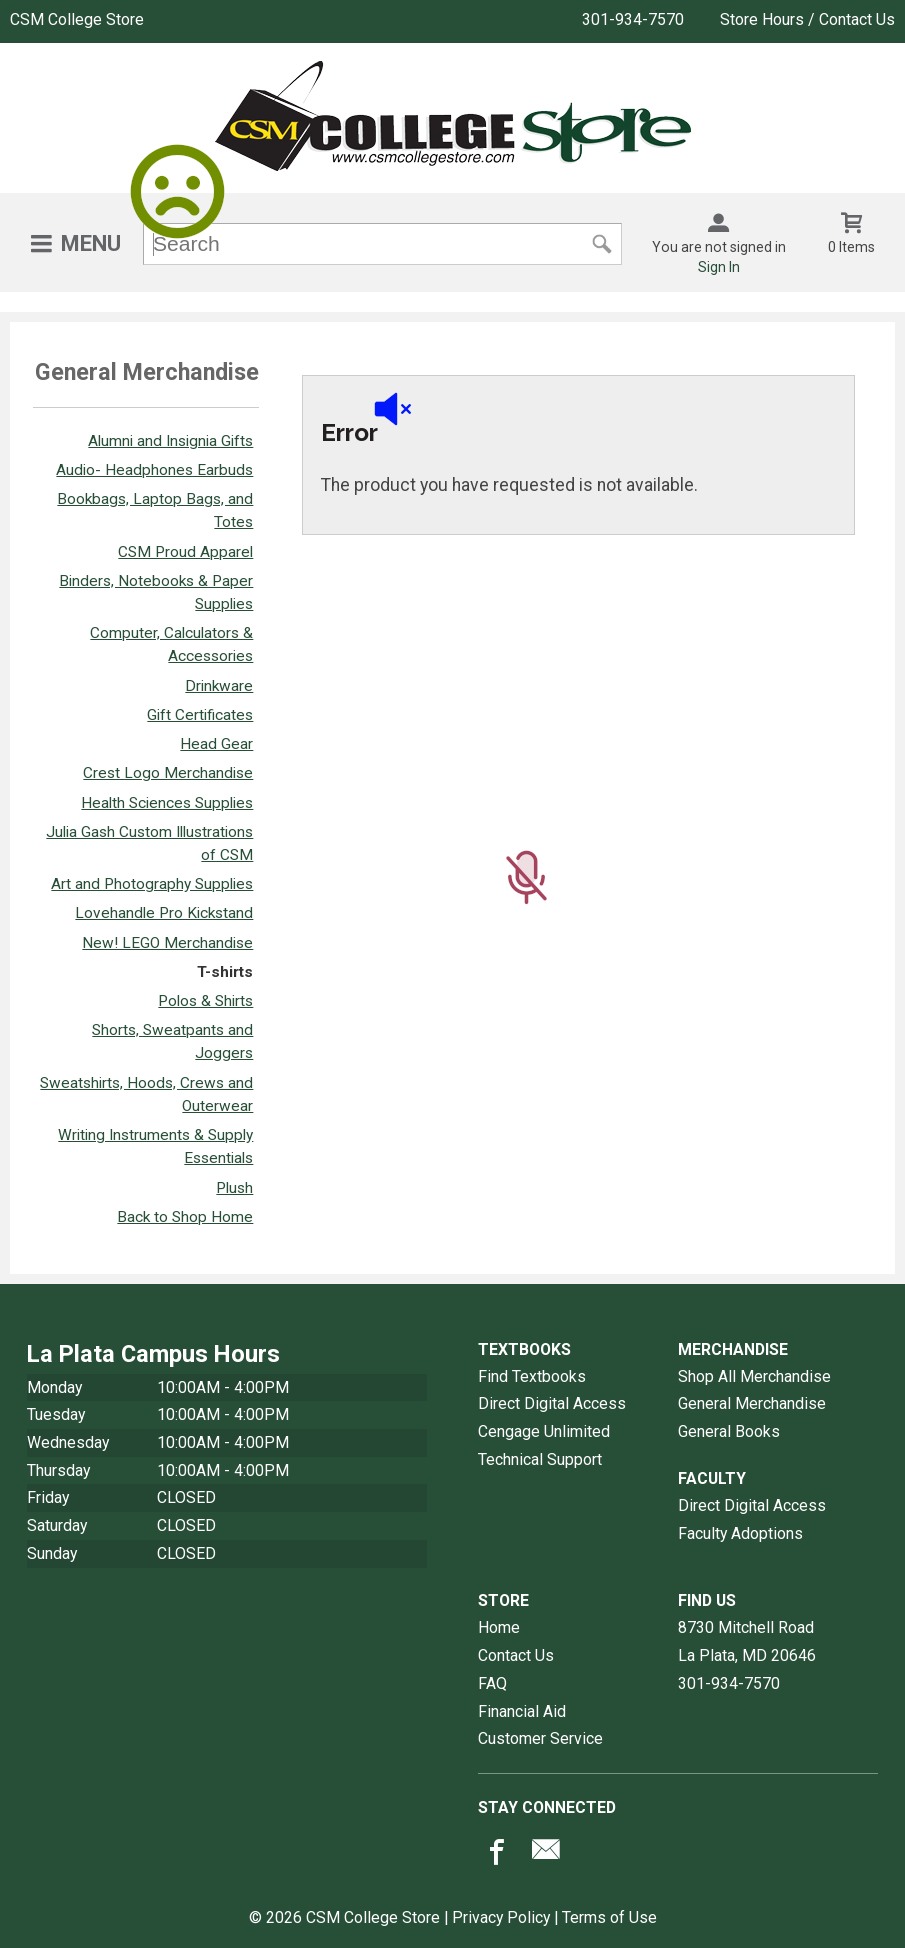 The height and width of the screenshot is (1948, 905). Describe the element at coordinates (391, 409) in the screenshot. I see `mute audio` at that location.